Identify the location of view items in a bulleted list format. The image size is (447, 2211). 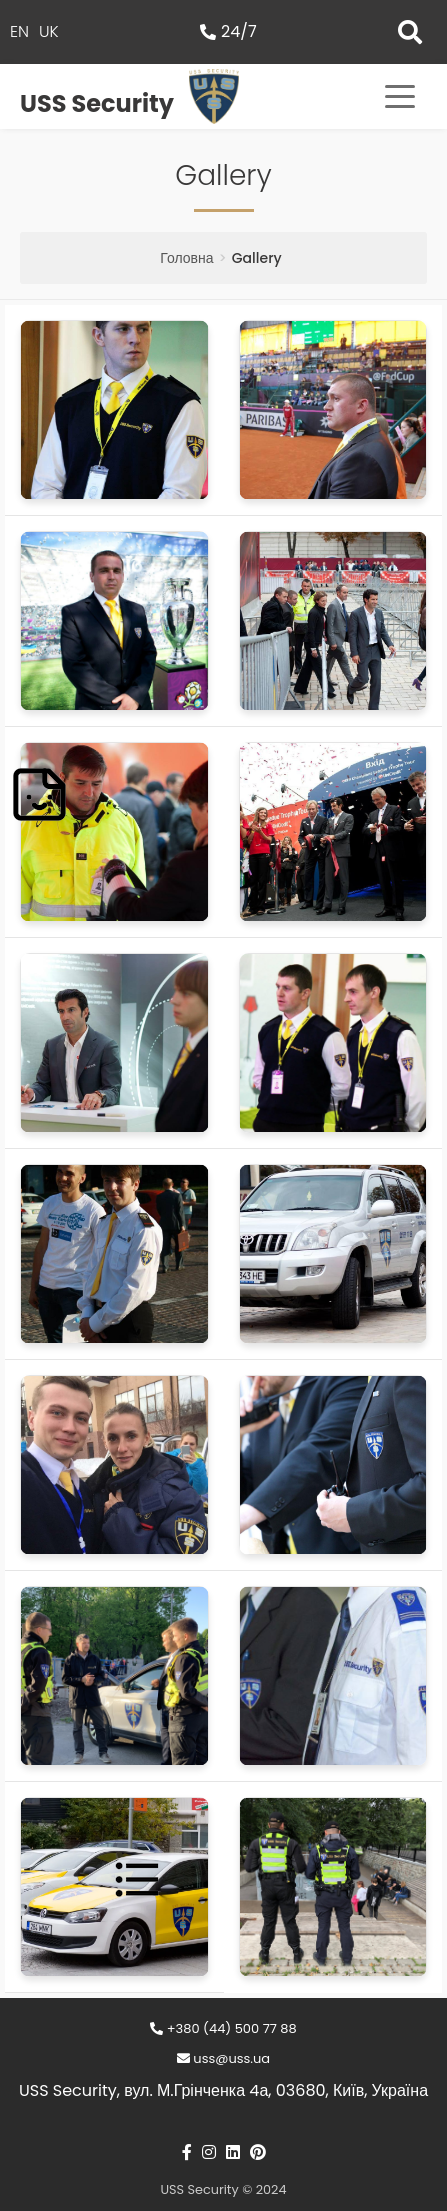
(137, 1879).